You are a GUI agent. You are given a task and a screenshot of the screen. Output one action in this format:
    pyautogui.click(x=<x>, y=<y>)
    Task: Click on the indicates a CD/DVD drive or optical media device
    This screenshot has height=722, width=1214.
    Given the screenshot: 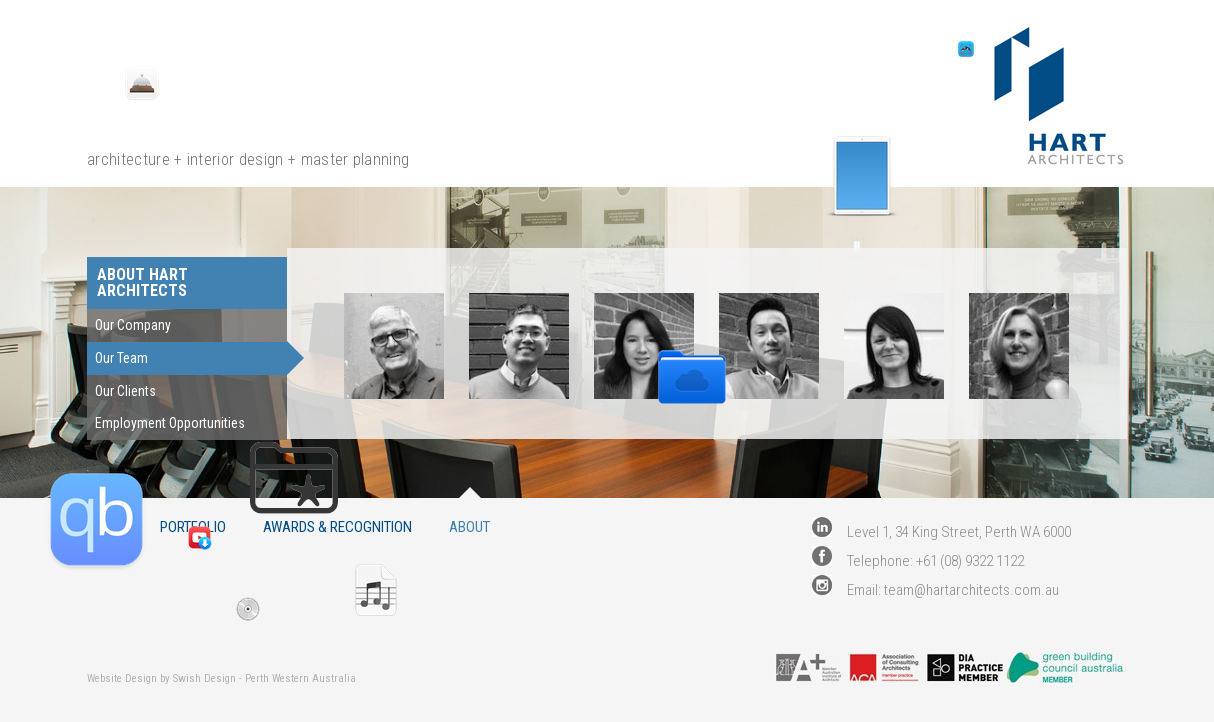 What is the action you would take?
    pyautogui.click(x=248, y=609)
    